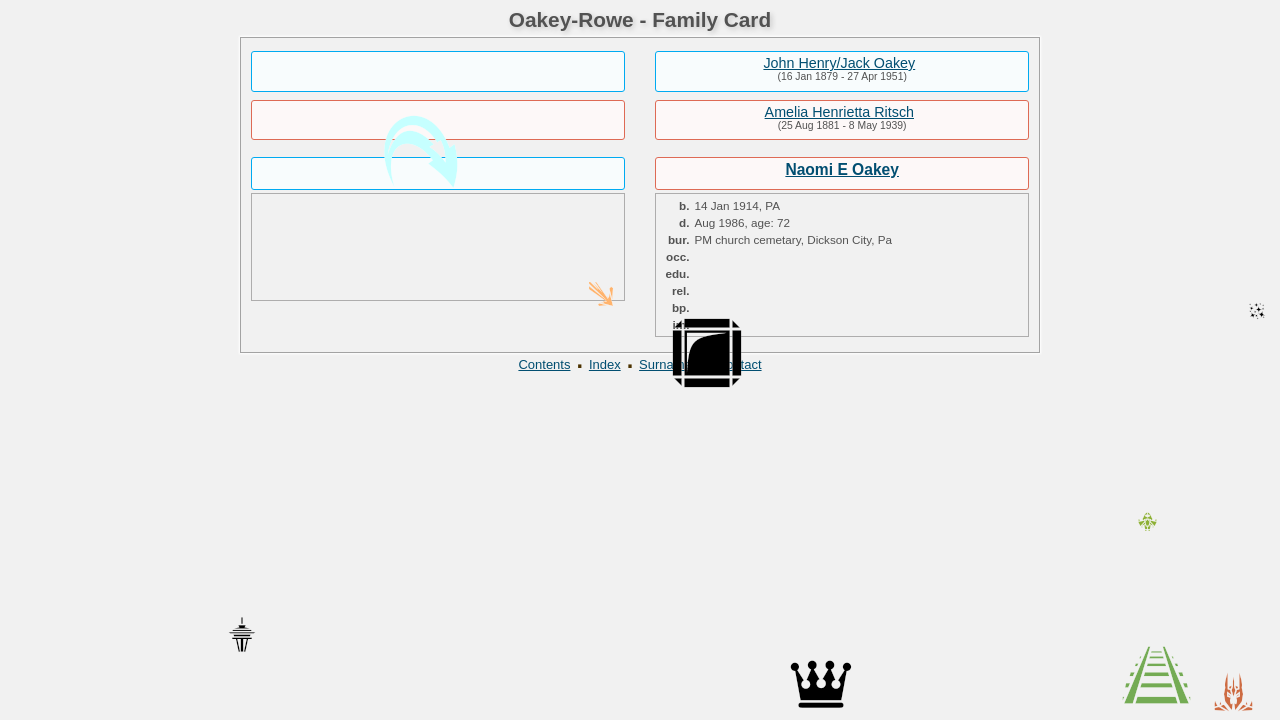 The width and height of the screenshot is (1280, 720). I want to click on indicates magic or special ability activation, so click(1257, 311).